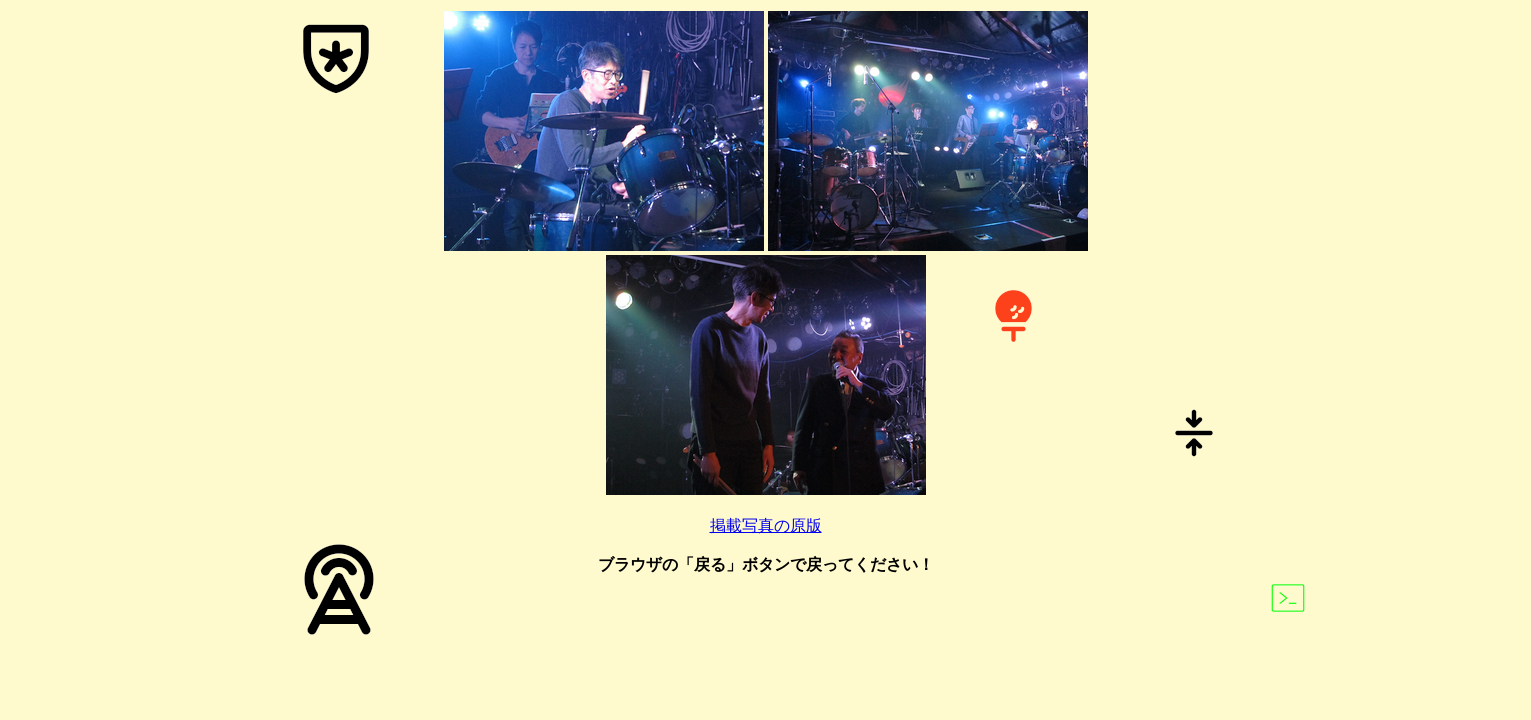 This screenshot has width=1531, height=720. What do you see at coordinates (339, 591) in the screenshot?
I see `indicates cellular network signal or coverage` at bounding box center [339, 591].